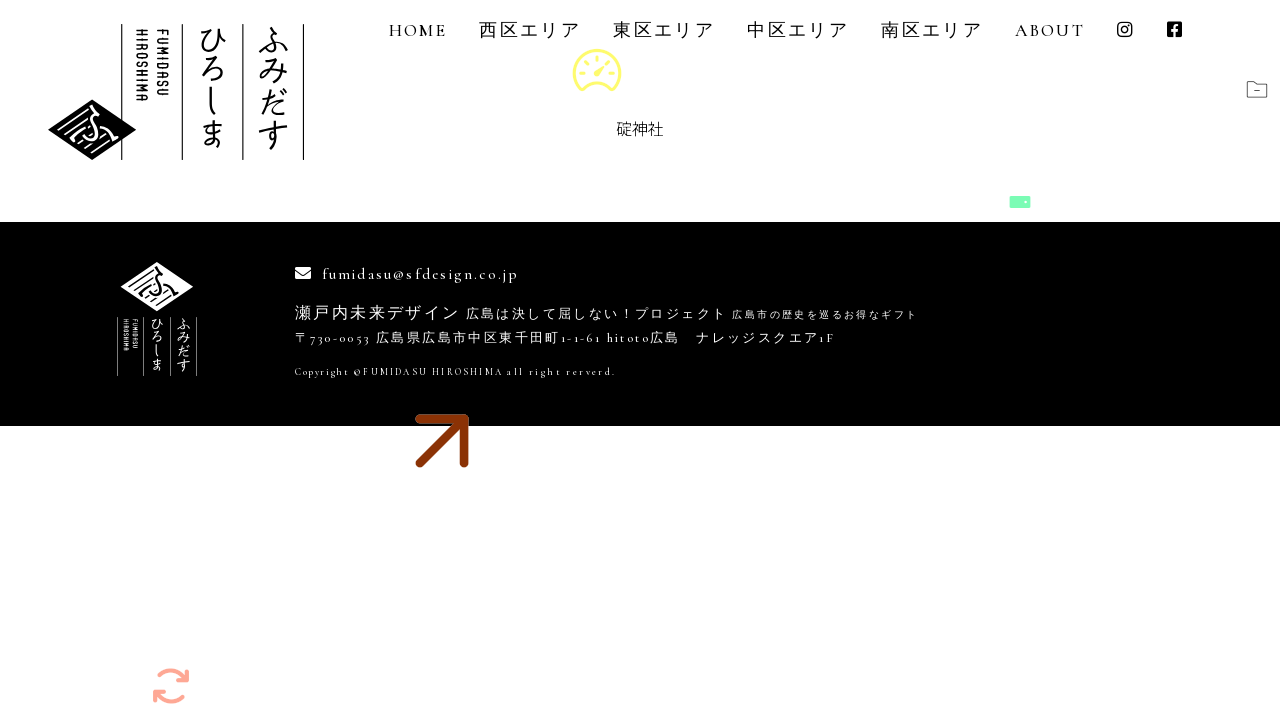  What do you see at coordinates (1020, 202) in the screenshot?
I see `access storage or disk management` at bounding box center [1020, 202].